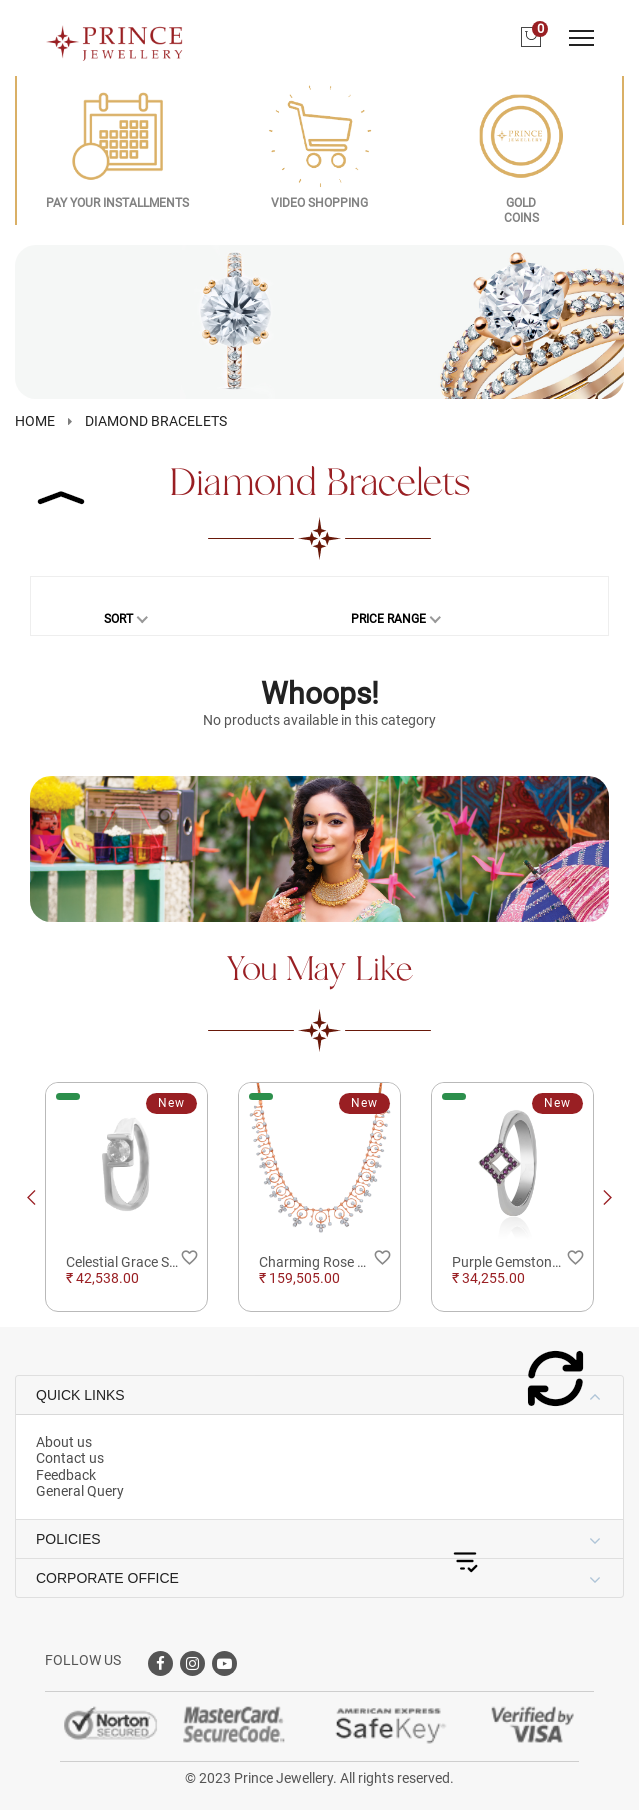 This screenshot has height=1810, width=639. I want to click on refresh the current page or content, so click(555, 1378).